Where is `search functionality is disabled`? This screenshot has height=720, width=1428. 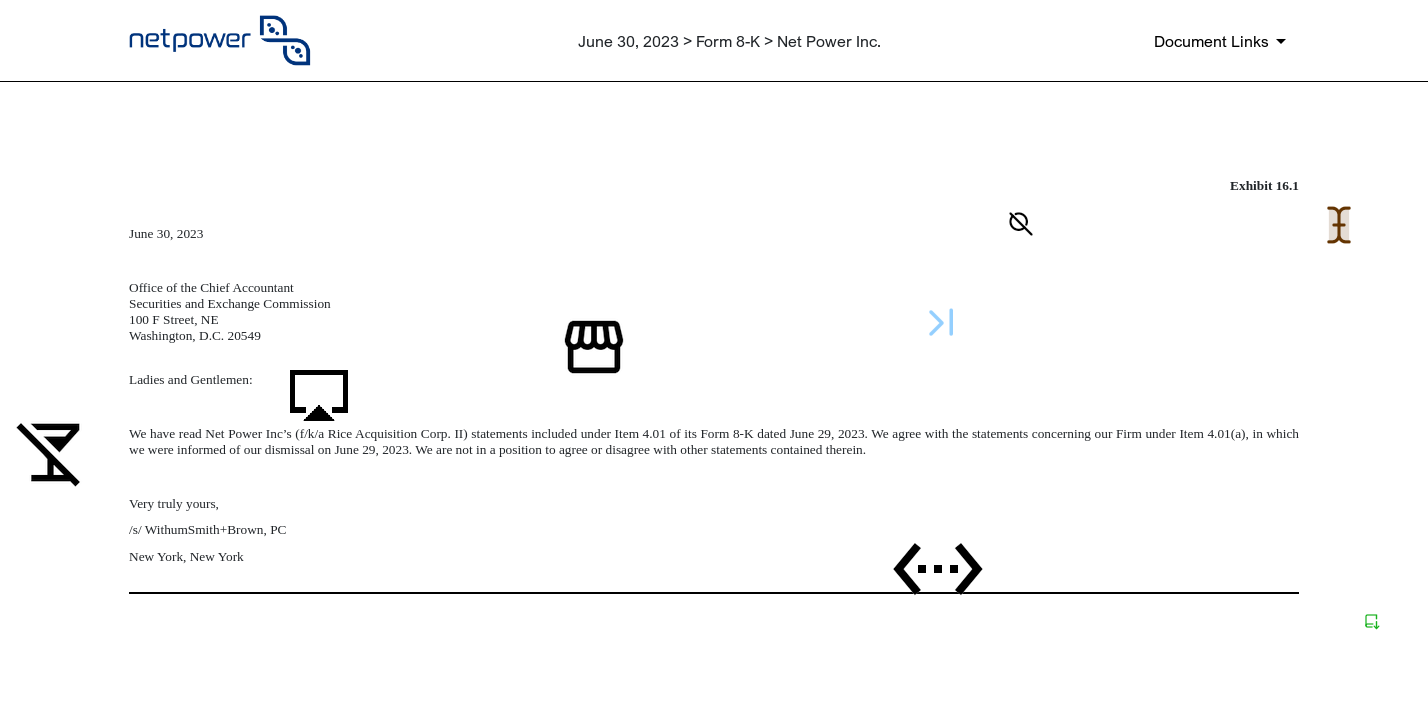
search functionality is disabled is located at coordinates (1021, 224).